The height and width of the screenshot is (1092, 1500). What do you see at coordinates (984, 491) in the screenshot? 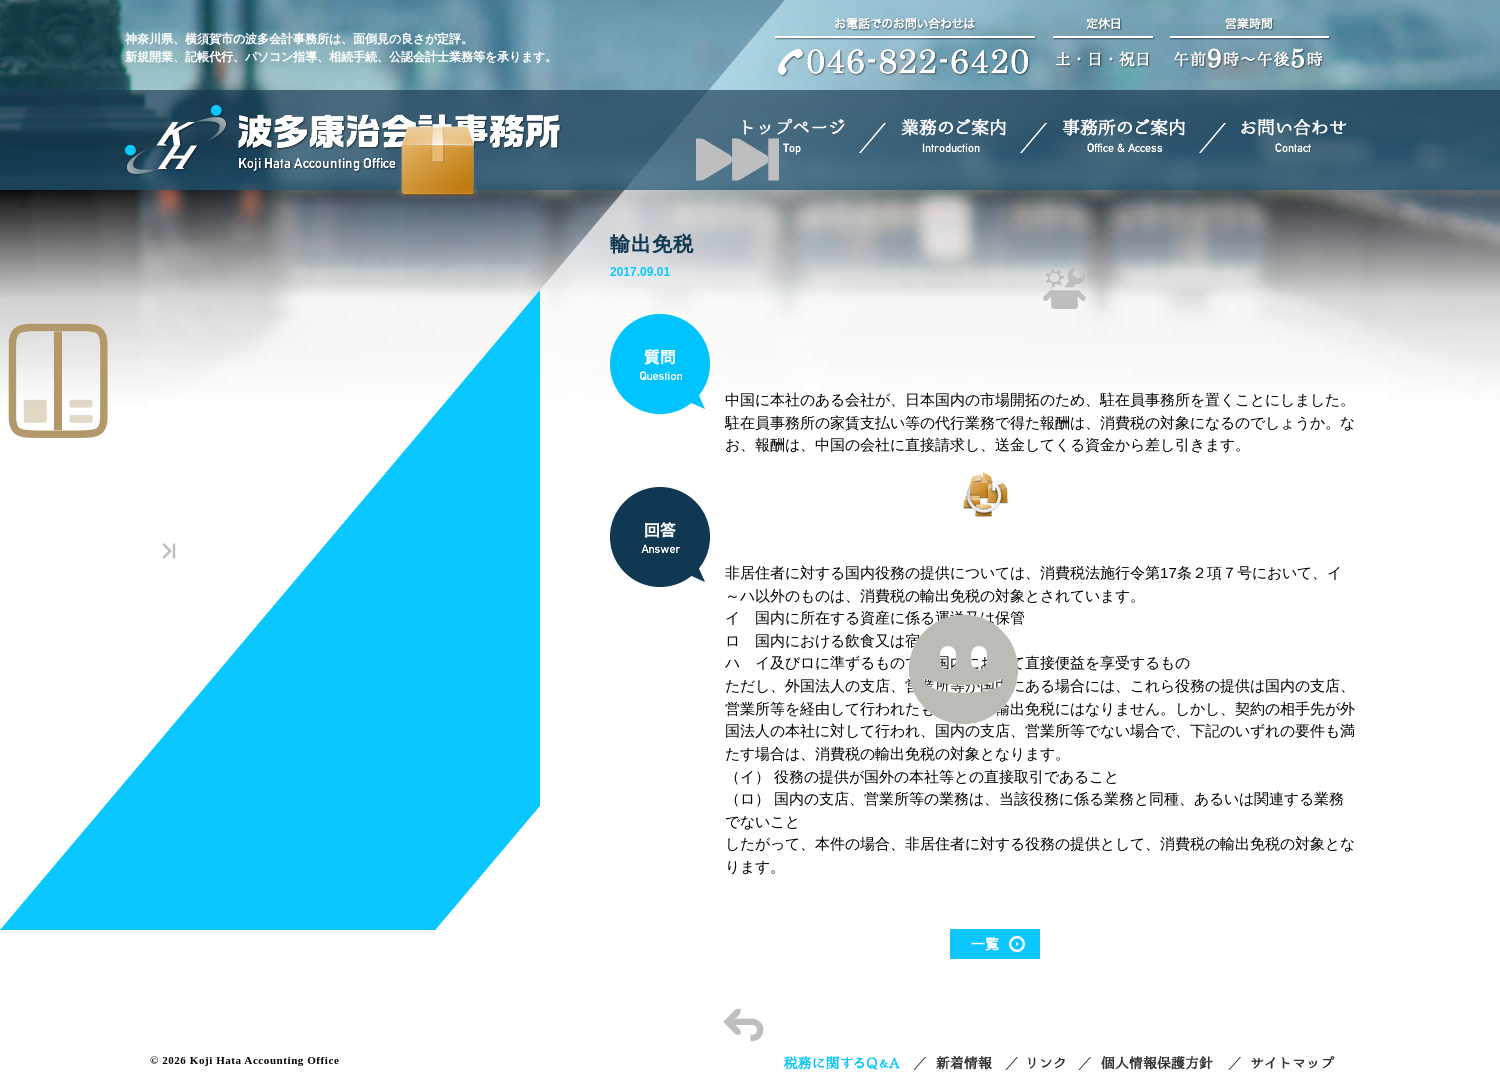
I see `check for available software updates` at bounding box center [984, 491].